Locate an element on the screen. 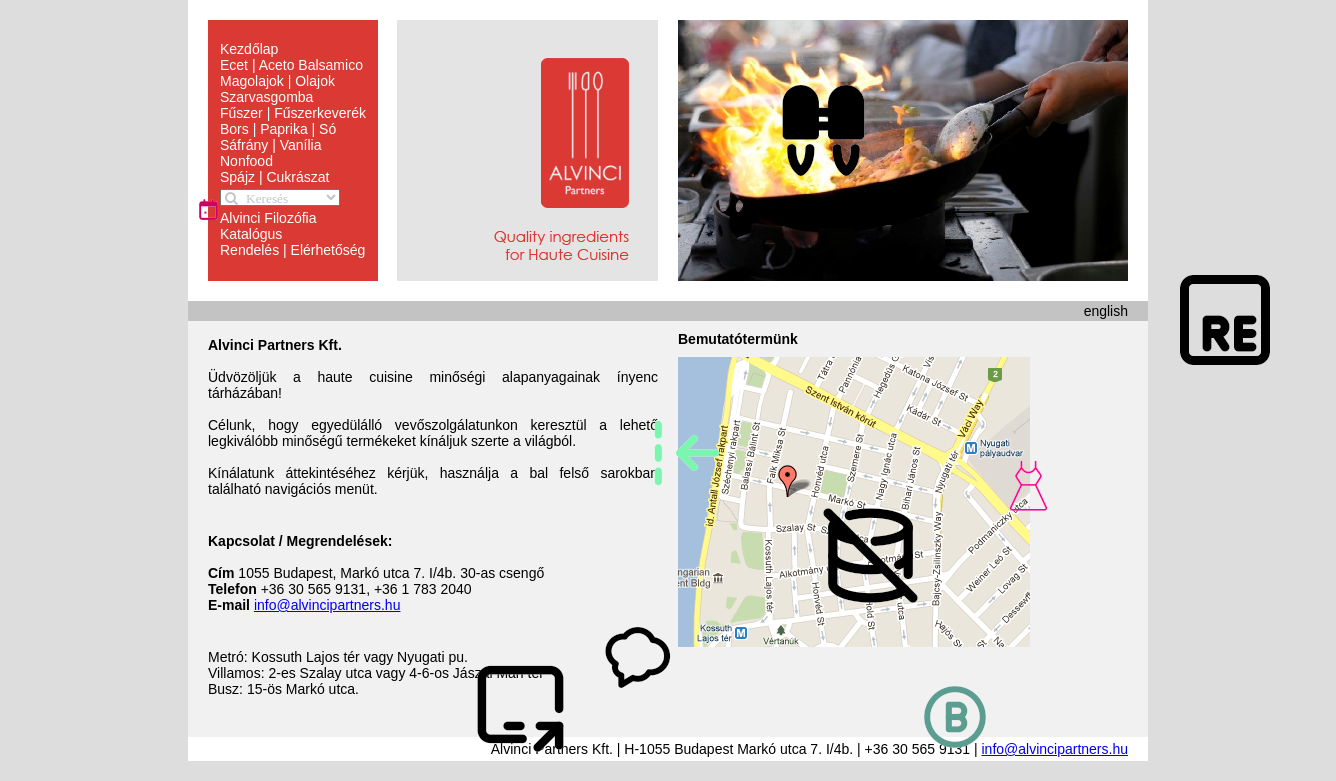 The width and height of the screenshot is (1336, 781). database connection unavailable or offline is located at coordinates (870, 555).